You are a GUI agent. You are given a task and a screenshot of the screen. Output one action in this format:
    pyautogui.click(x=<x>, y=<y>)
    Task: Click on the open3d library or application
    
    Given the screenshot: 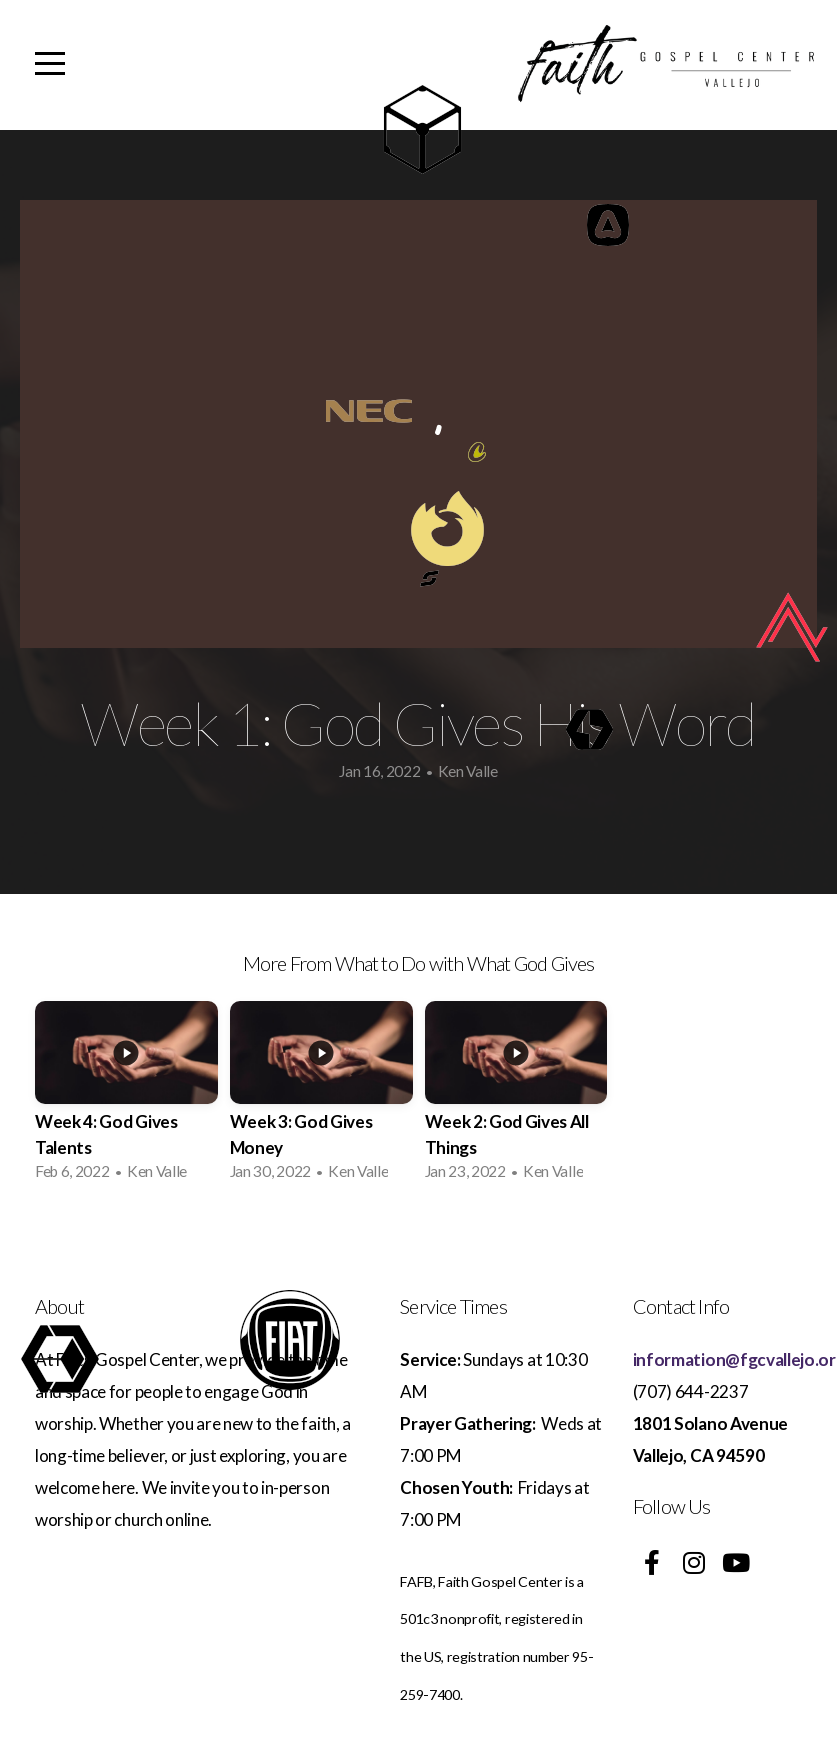 What is the action you would take?
    pyautogui.click(x=60, y=1359)
    